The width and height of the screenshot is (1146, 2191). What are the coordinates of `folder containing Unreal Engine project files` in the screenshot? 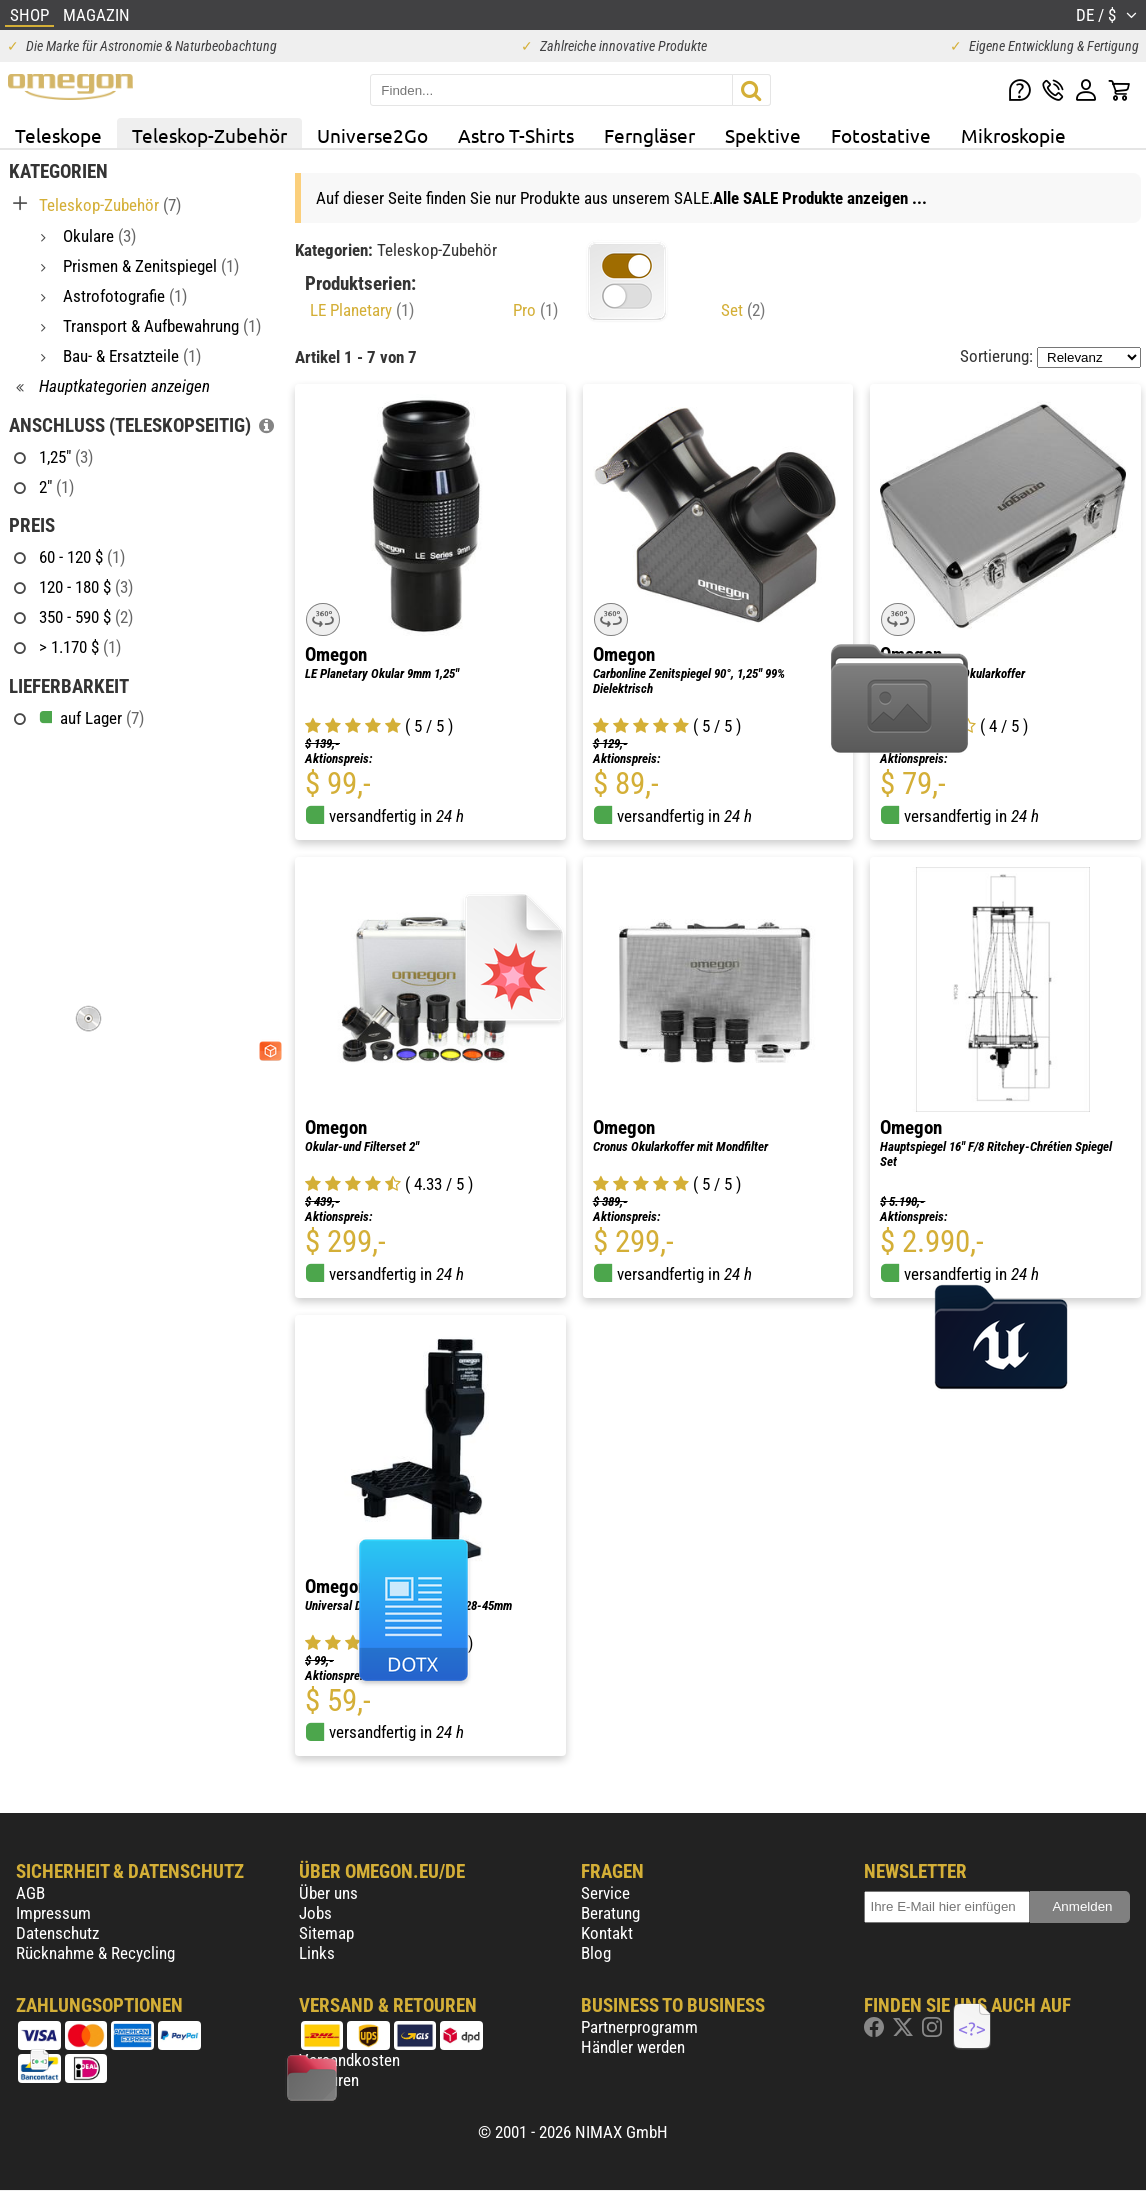 It's located at (1000, 1340).